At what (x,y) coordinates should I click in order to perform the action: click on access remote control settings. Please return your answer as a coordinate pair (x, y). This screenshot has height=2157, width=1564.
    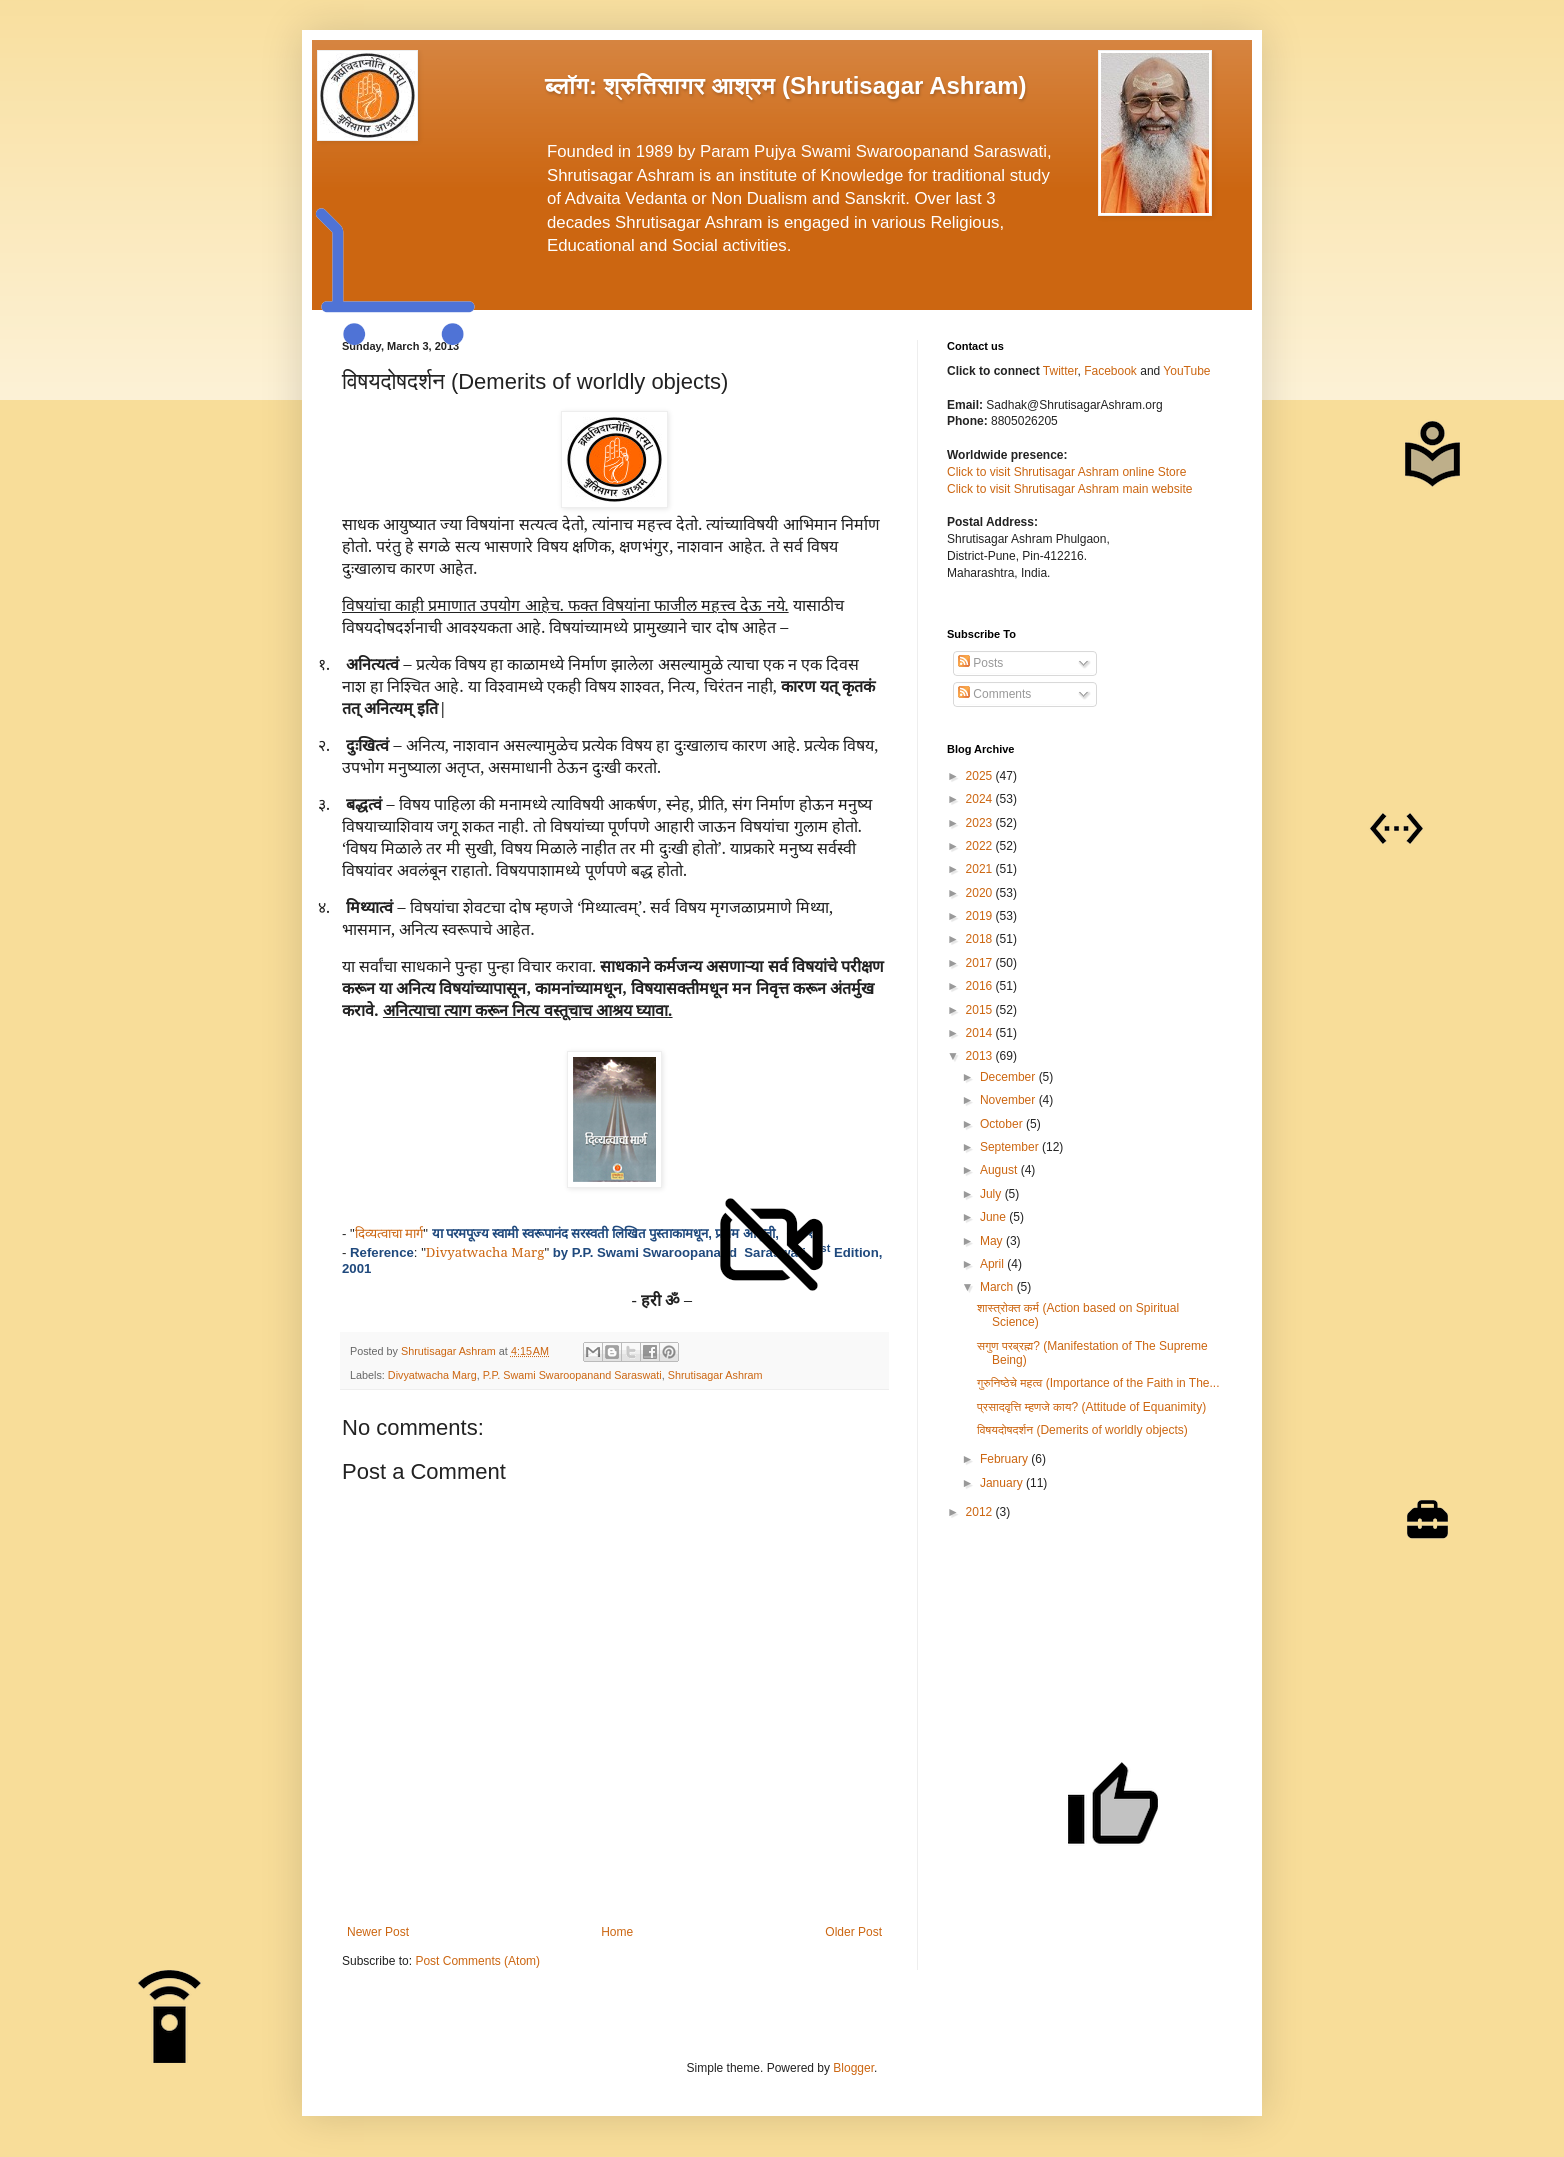
    Looking at the image, I should click on (169, 2018).